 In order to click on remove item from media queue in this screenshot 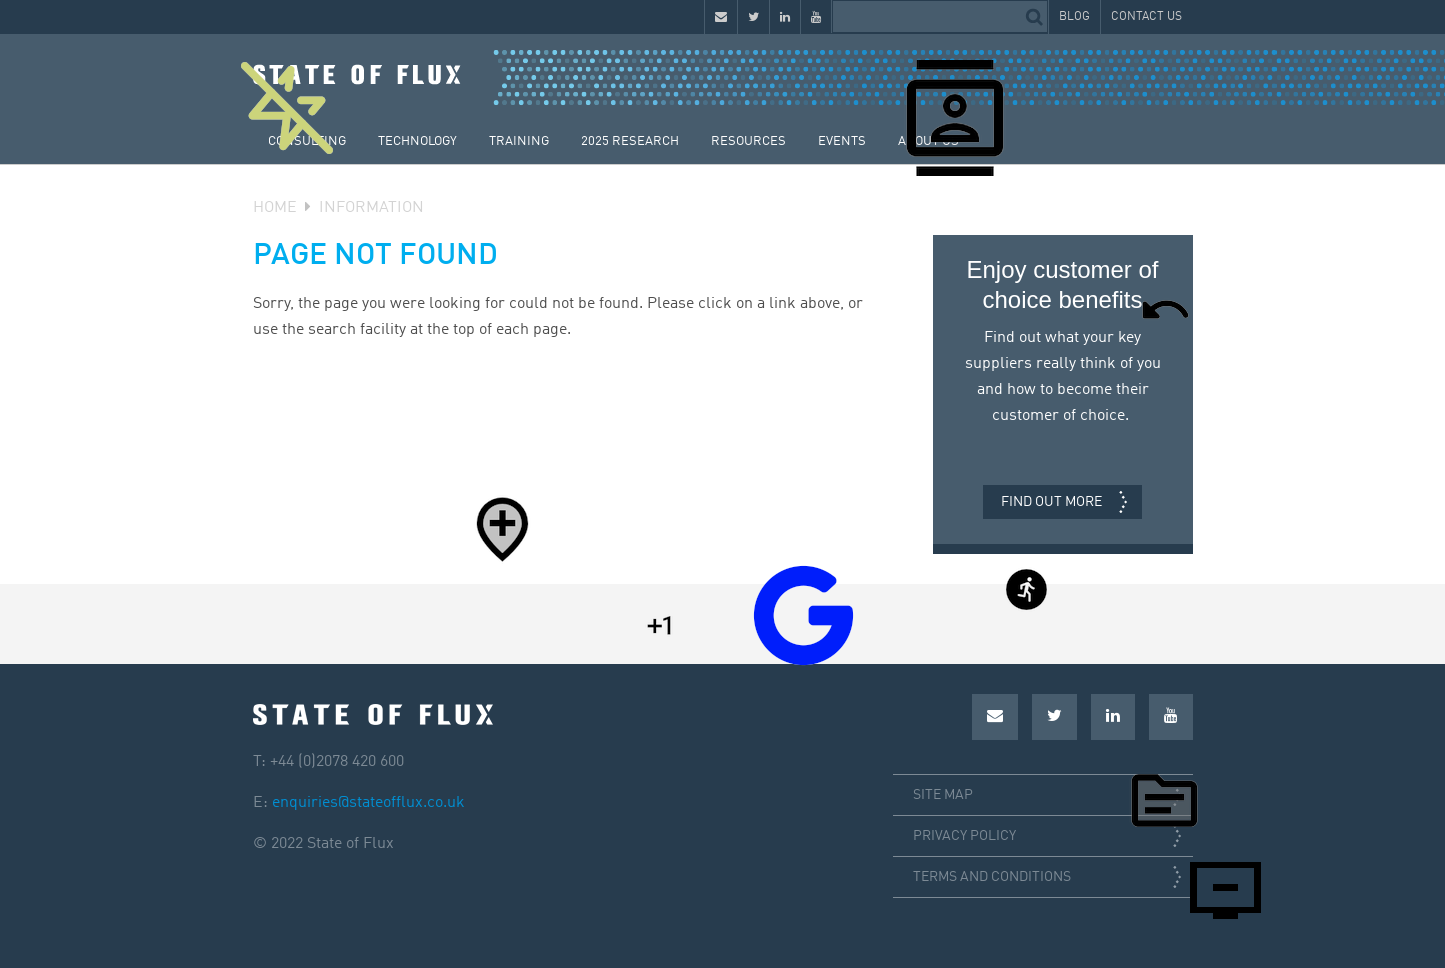, I will do `click(1225, 890)`.